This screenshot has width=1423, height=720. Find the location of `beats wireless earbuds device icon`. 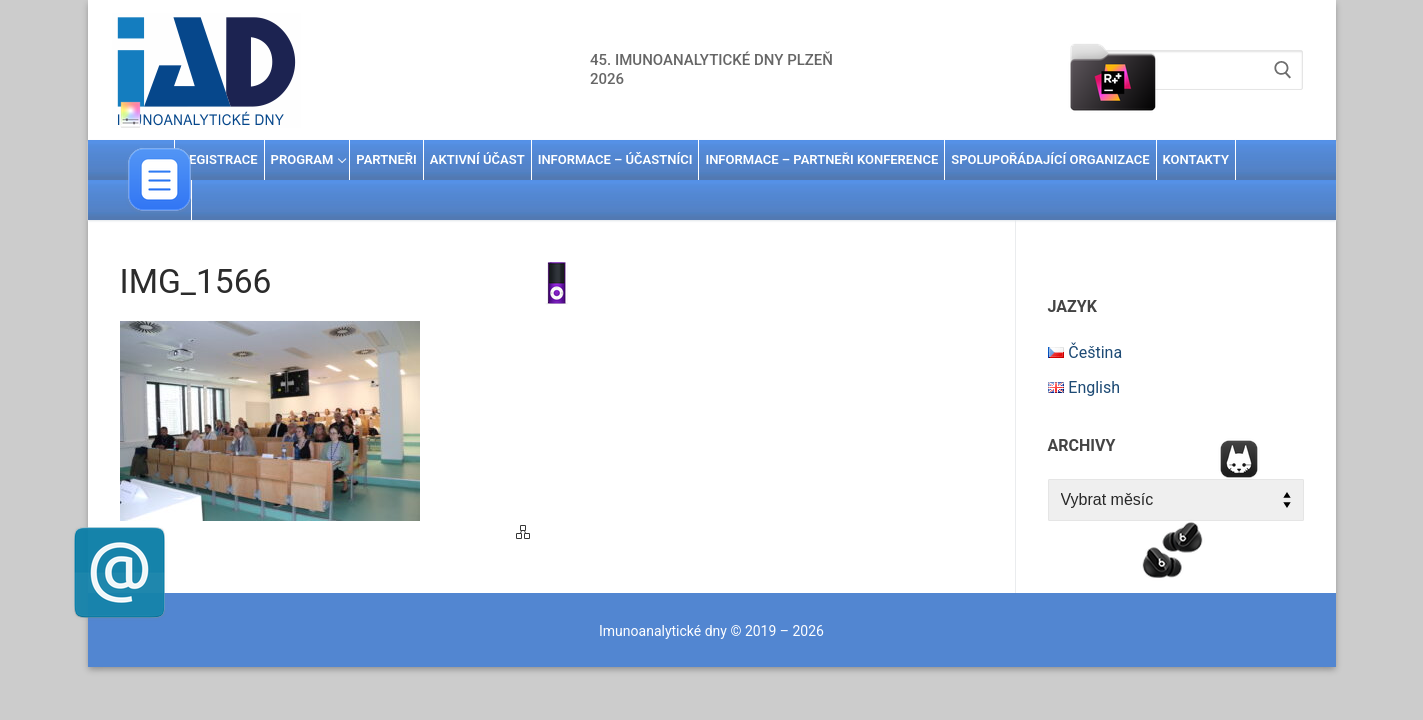

beats wireless earbuds device icon is located at coordinates (1172, 550).